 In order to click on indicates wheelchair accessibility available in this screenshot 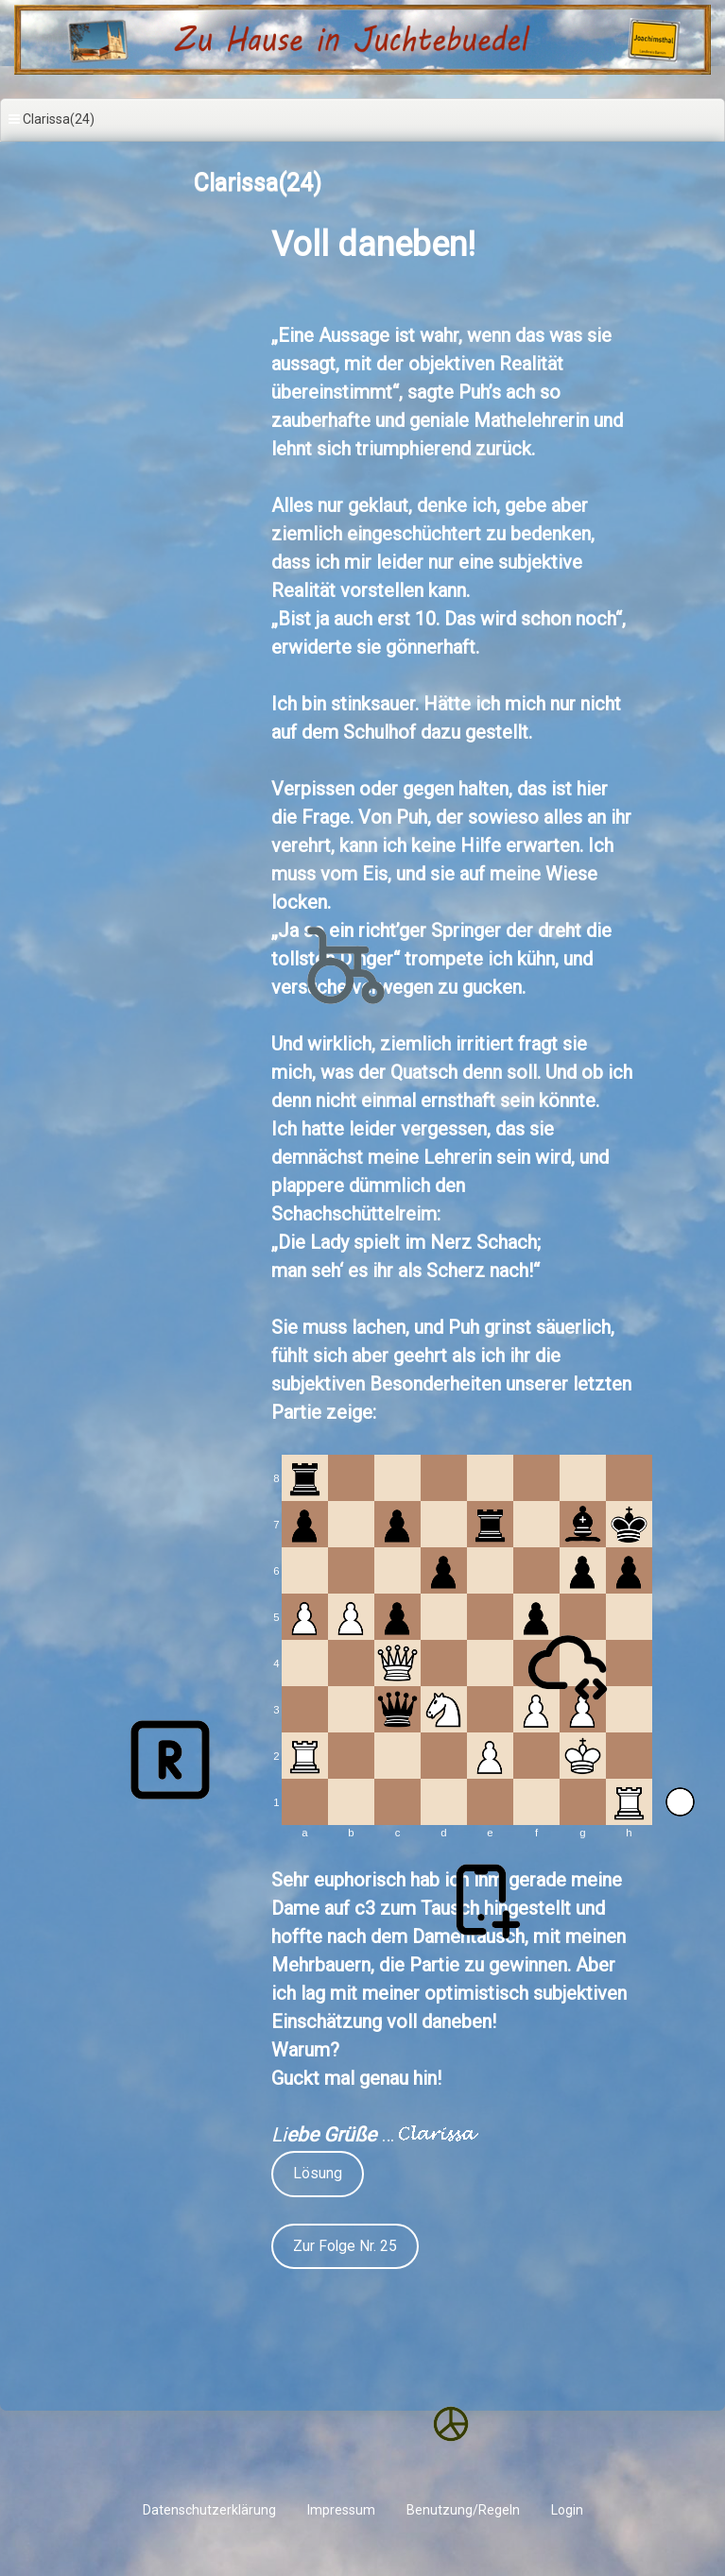, I will do `click(346, 965)`.